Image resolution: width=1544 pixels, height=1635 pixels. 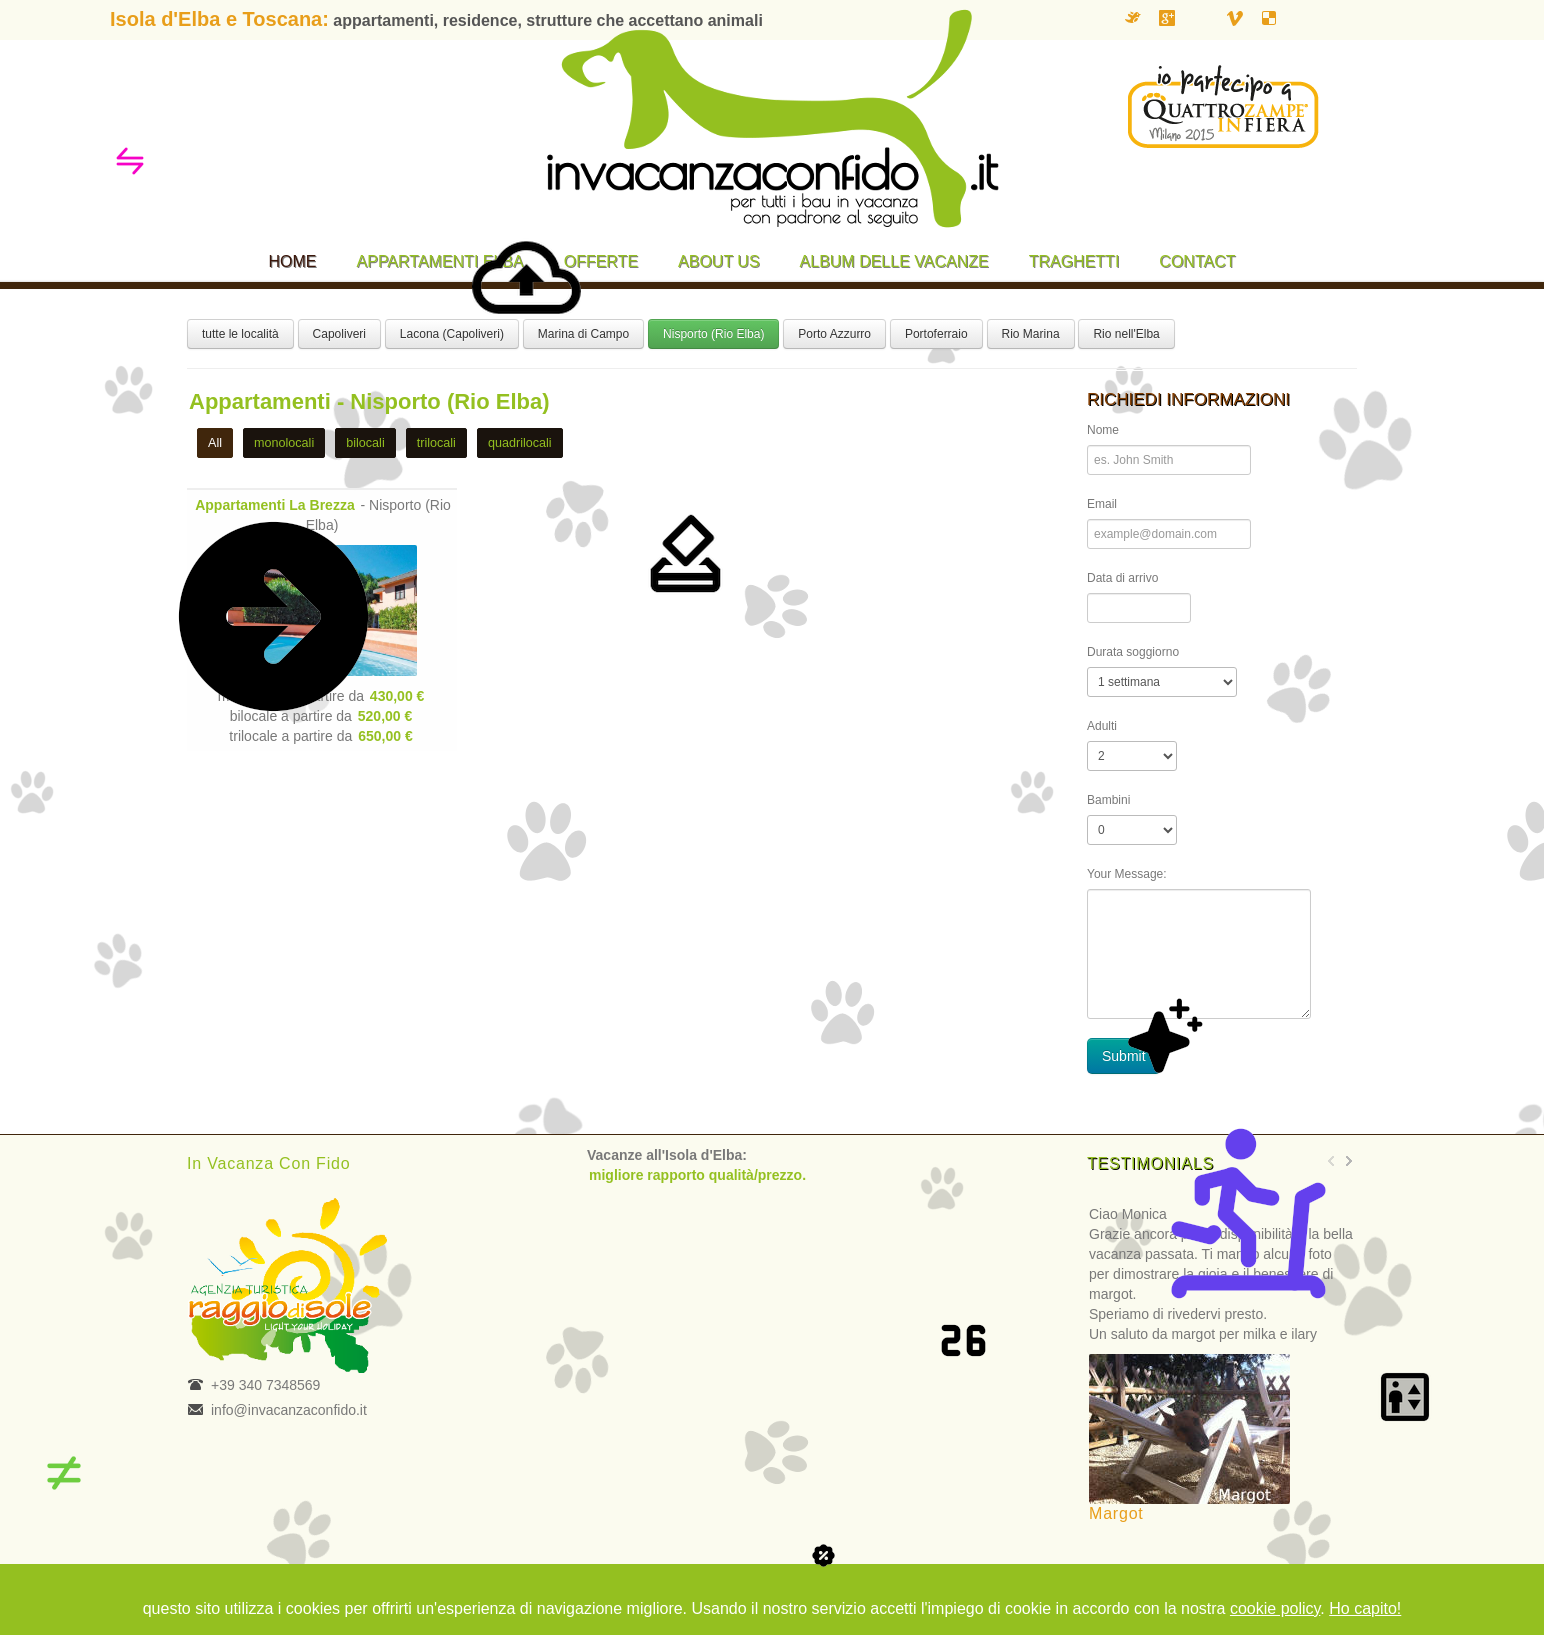 I want to click on proceed to the next step, so click(x=273, y=616).